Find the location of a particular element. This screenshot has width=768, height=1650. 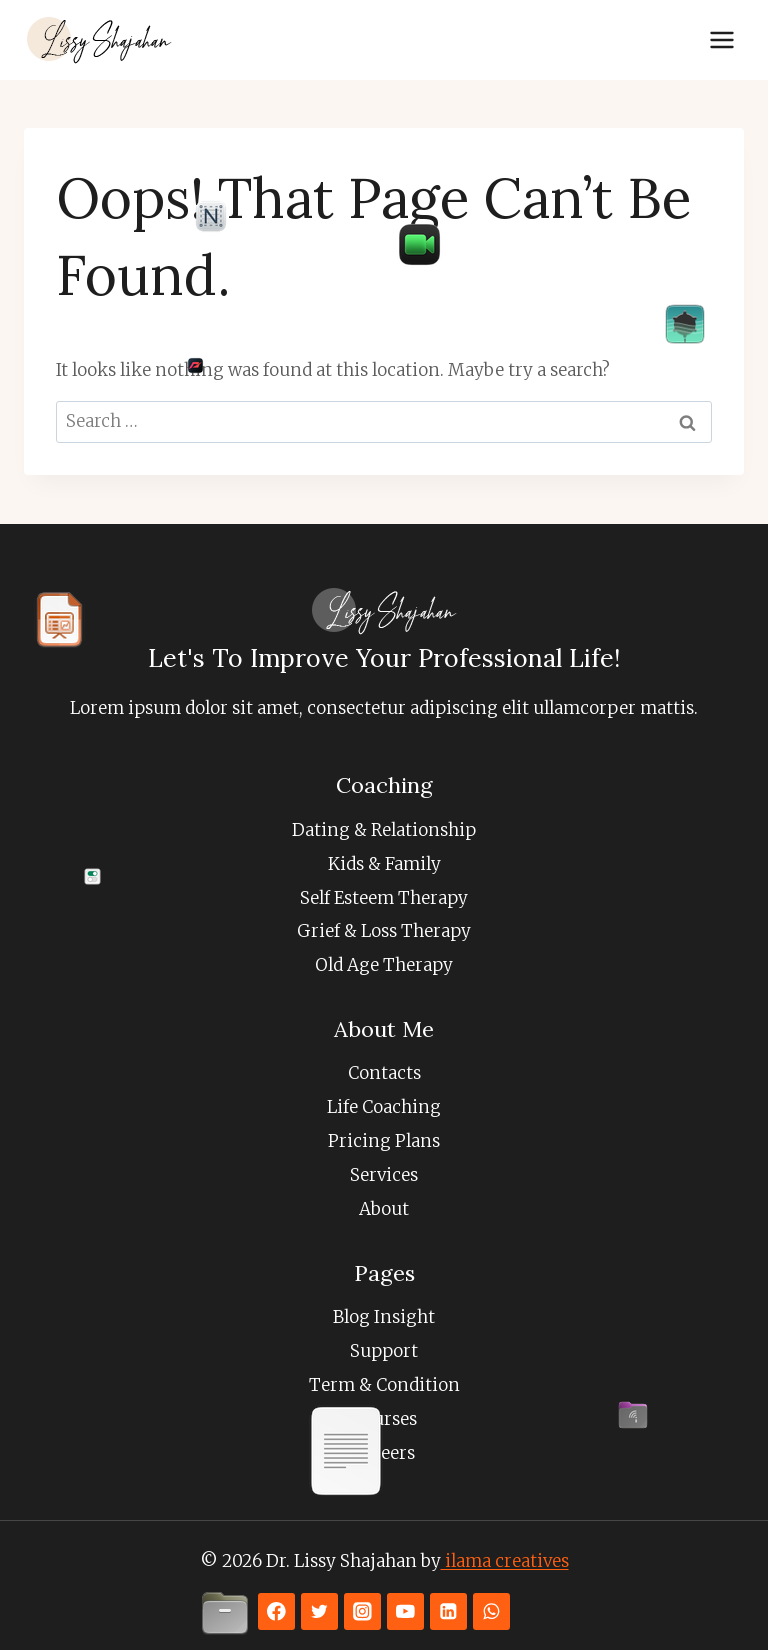

open insync cloud sync folder is located at coordinates (633, 1415).